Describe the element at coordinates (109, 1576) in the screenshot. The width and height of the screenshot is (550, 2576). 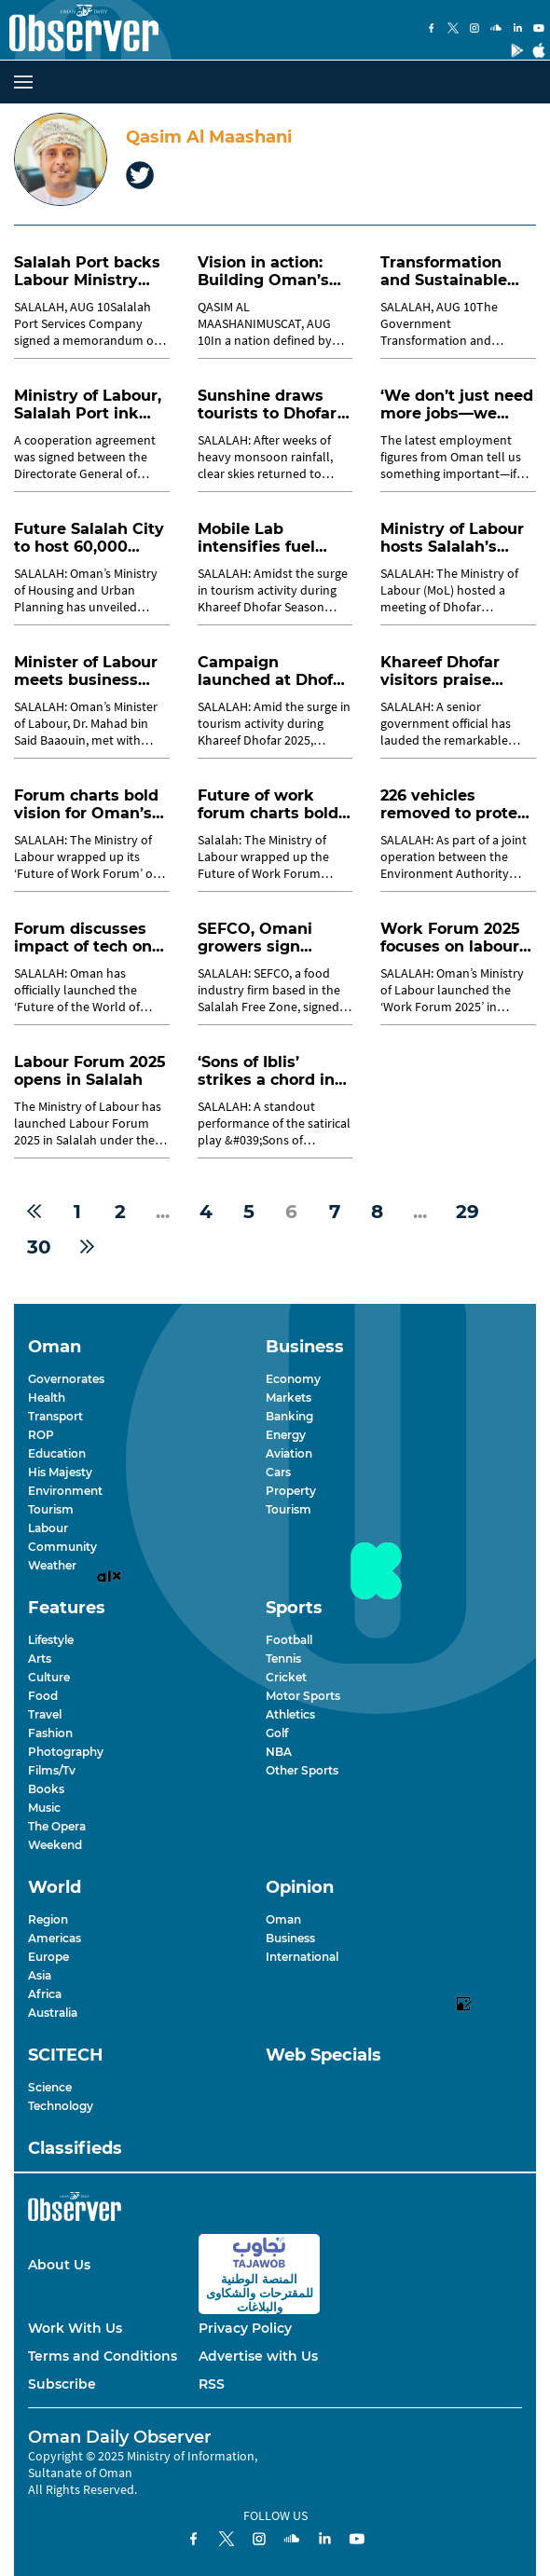
I see `alx brand logo` at that location.